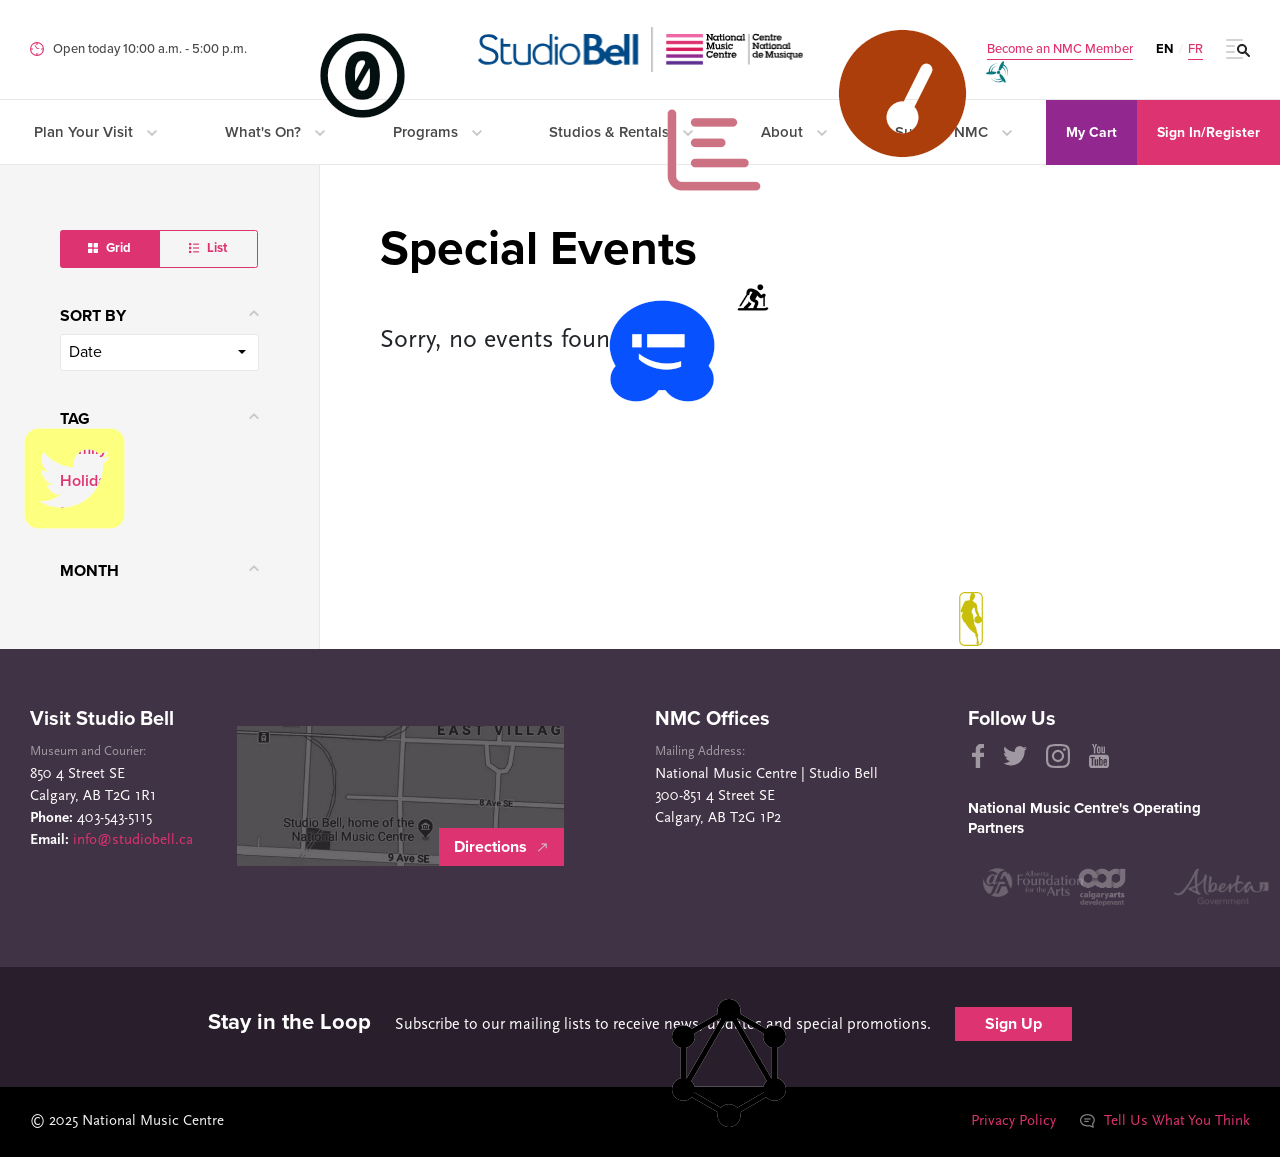 The width and height of the screenshot is (1280, 1157). Describe the element at coordinates (971, 619) in the screenshot. I see `open the NBA app` at that location.